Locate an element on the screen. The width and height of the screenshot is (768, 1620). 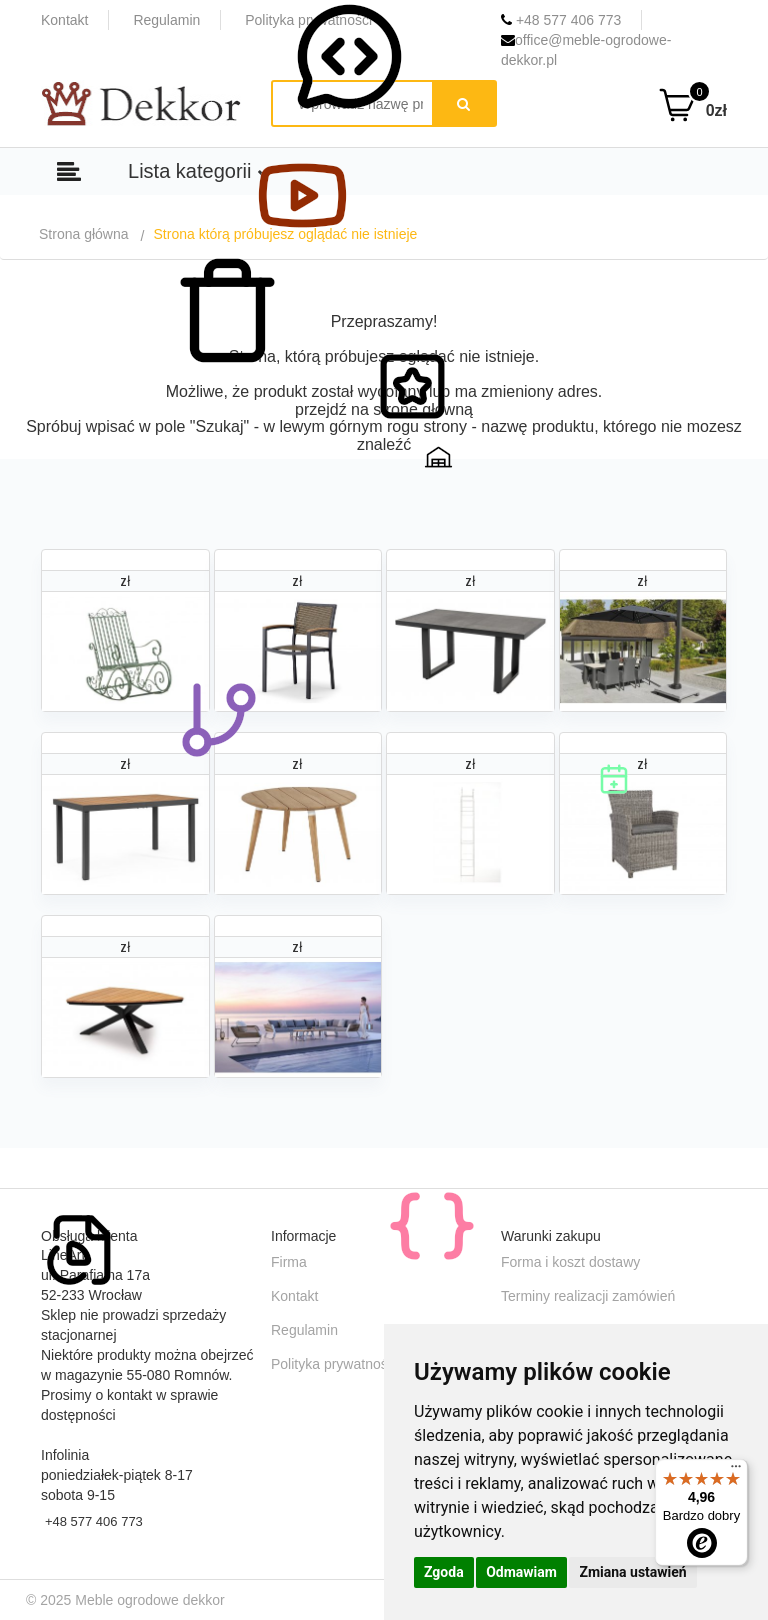
view or manage git branches is located at coordinates (219, 720).